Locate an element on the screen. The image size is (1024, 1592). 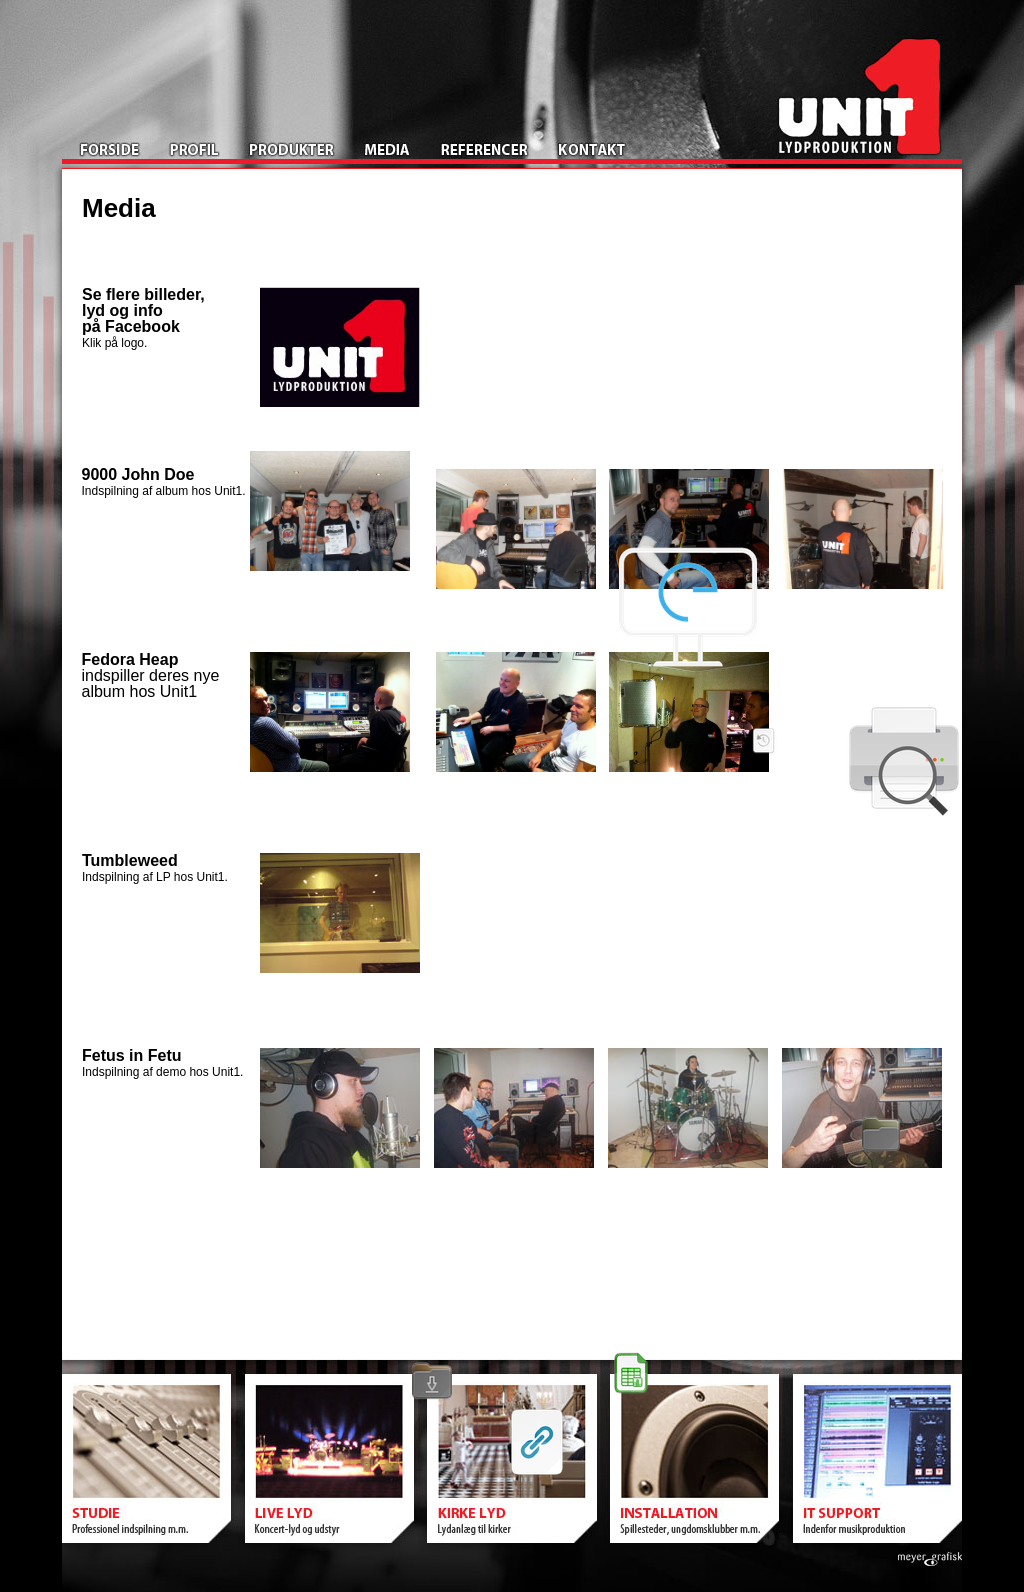
rotate display clockwise is located at coordinates (688, 607).